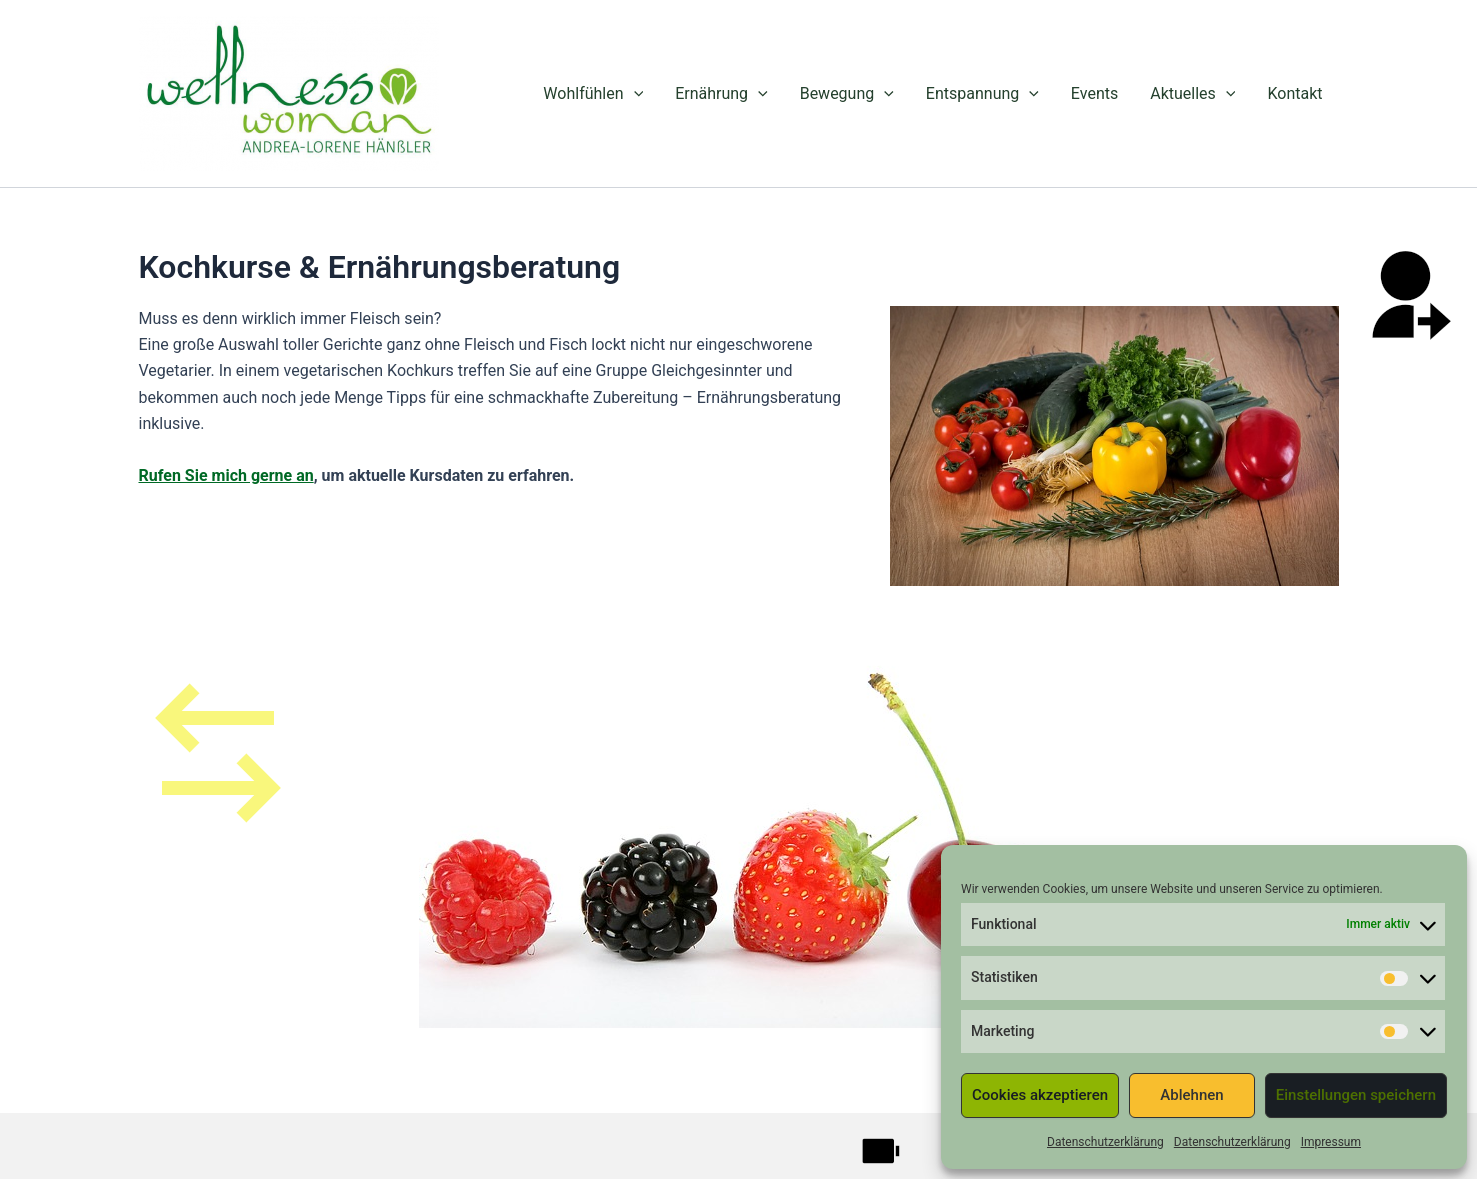  I want to click on share user profile with others, so click(1405, 296).